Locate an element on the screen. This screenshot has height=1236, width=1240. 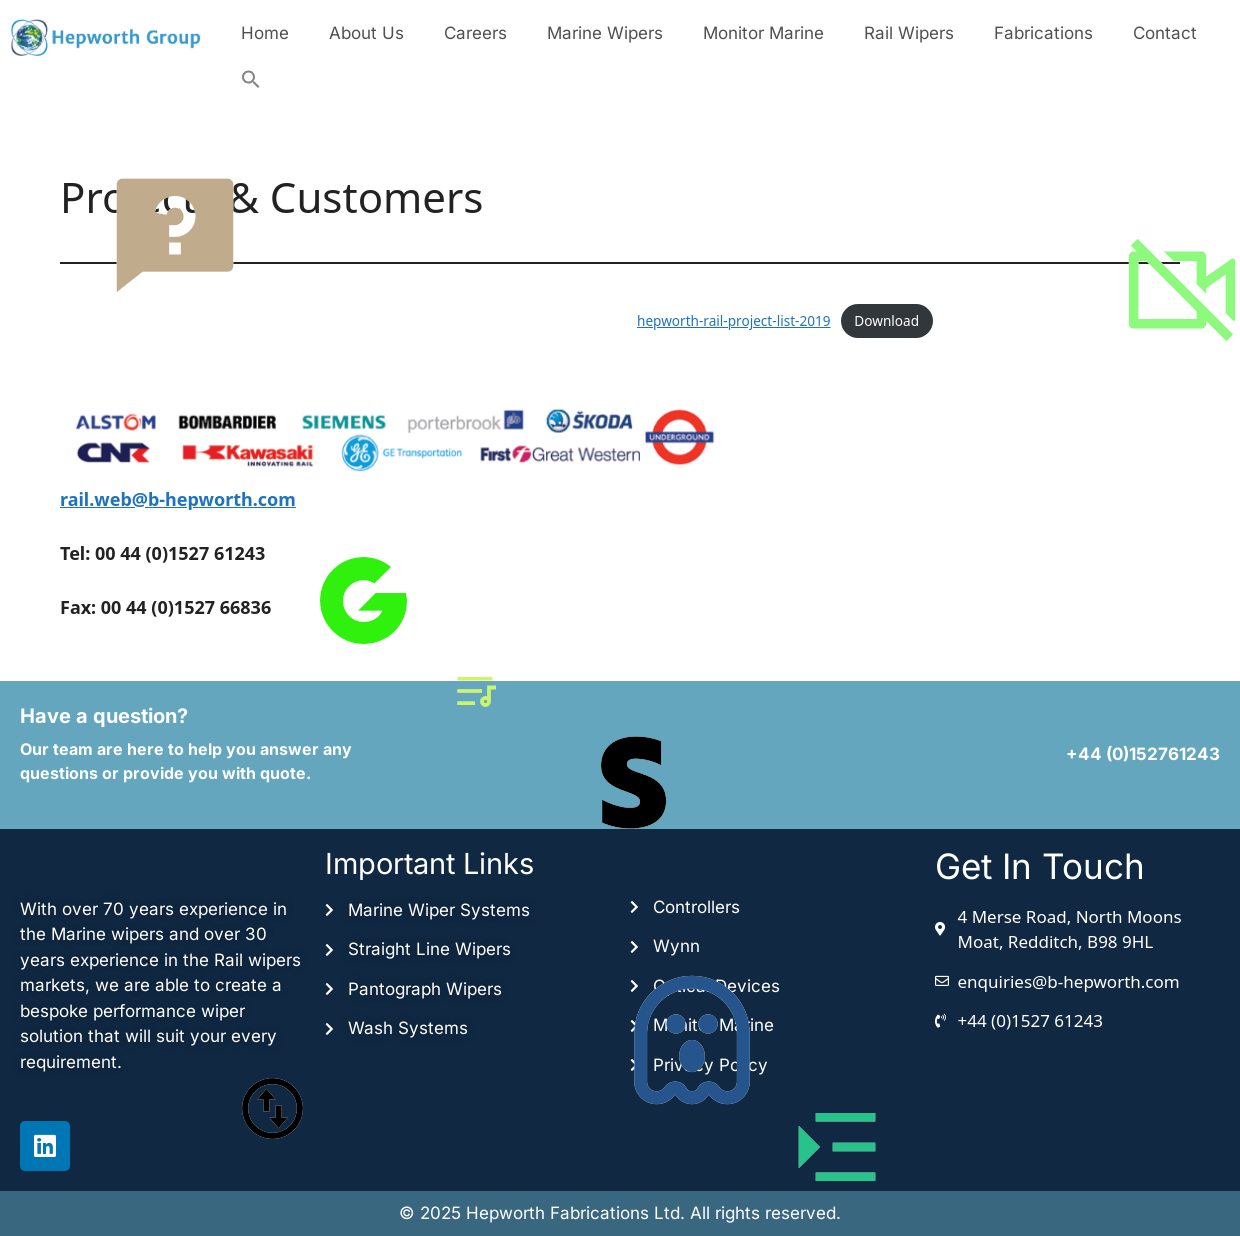
collapse the sidebar menu is located at coordinates (837, 1147).